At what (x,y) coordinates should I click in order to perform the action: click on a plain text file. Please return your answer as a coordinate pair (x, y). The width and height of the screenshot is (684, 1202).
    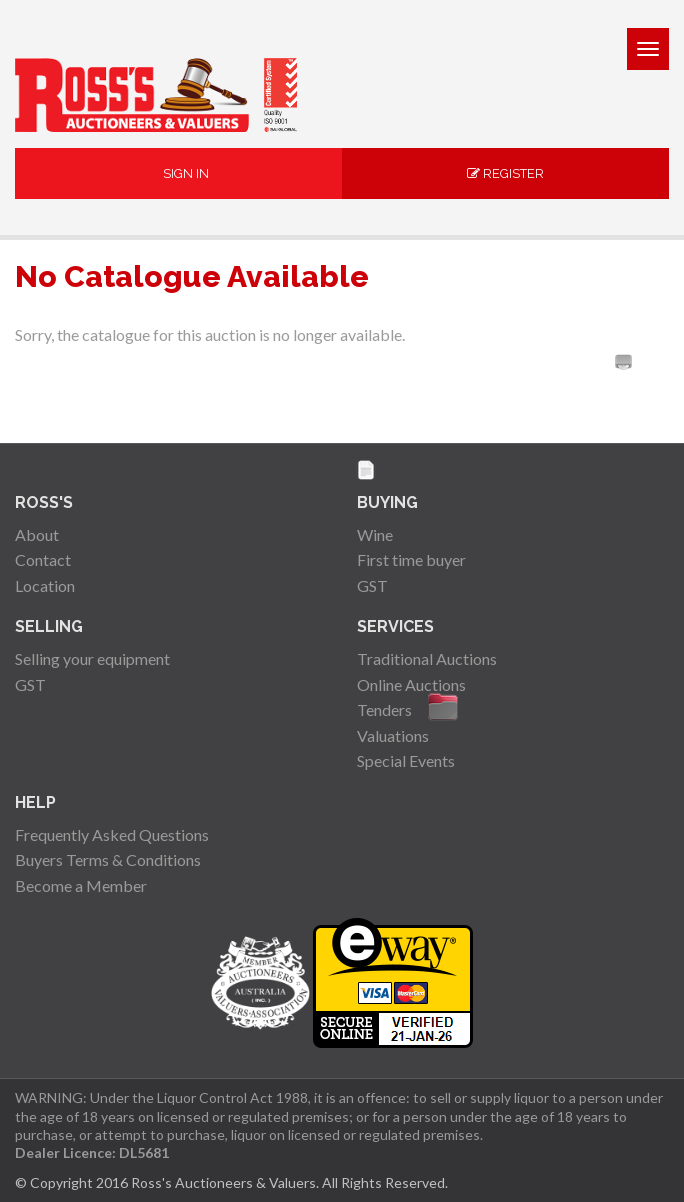
    Looking at the image, I should click on (366, 470).